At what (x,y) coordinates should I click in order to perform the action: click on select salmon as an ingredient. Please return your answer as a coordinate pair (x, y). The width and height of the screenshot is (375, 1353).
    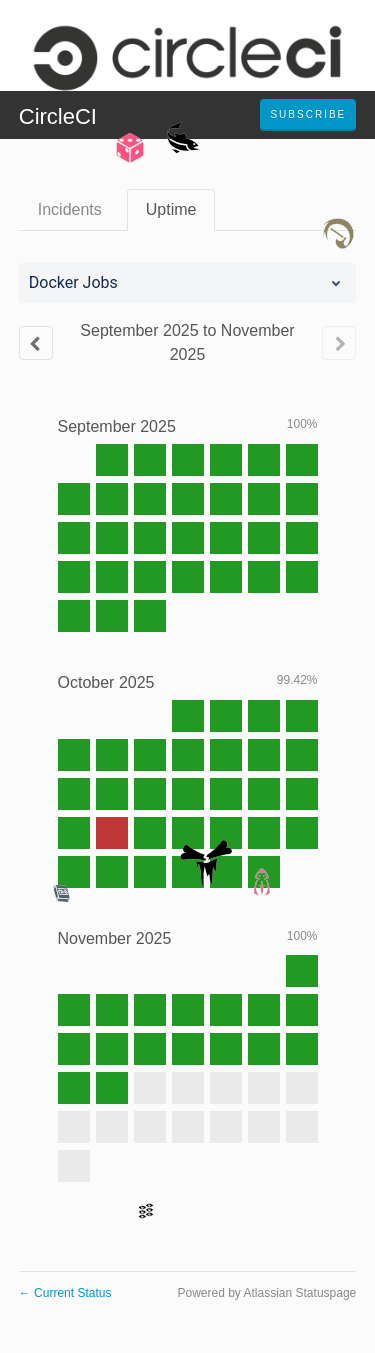
    Looking at the image, I should click on (183, 137).